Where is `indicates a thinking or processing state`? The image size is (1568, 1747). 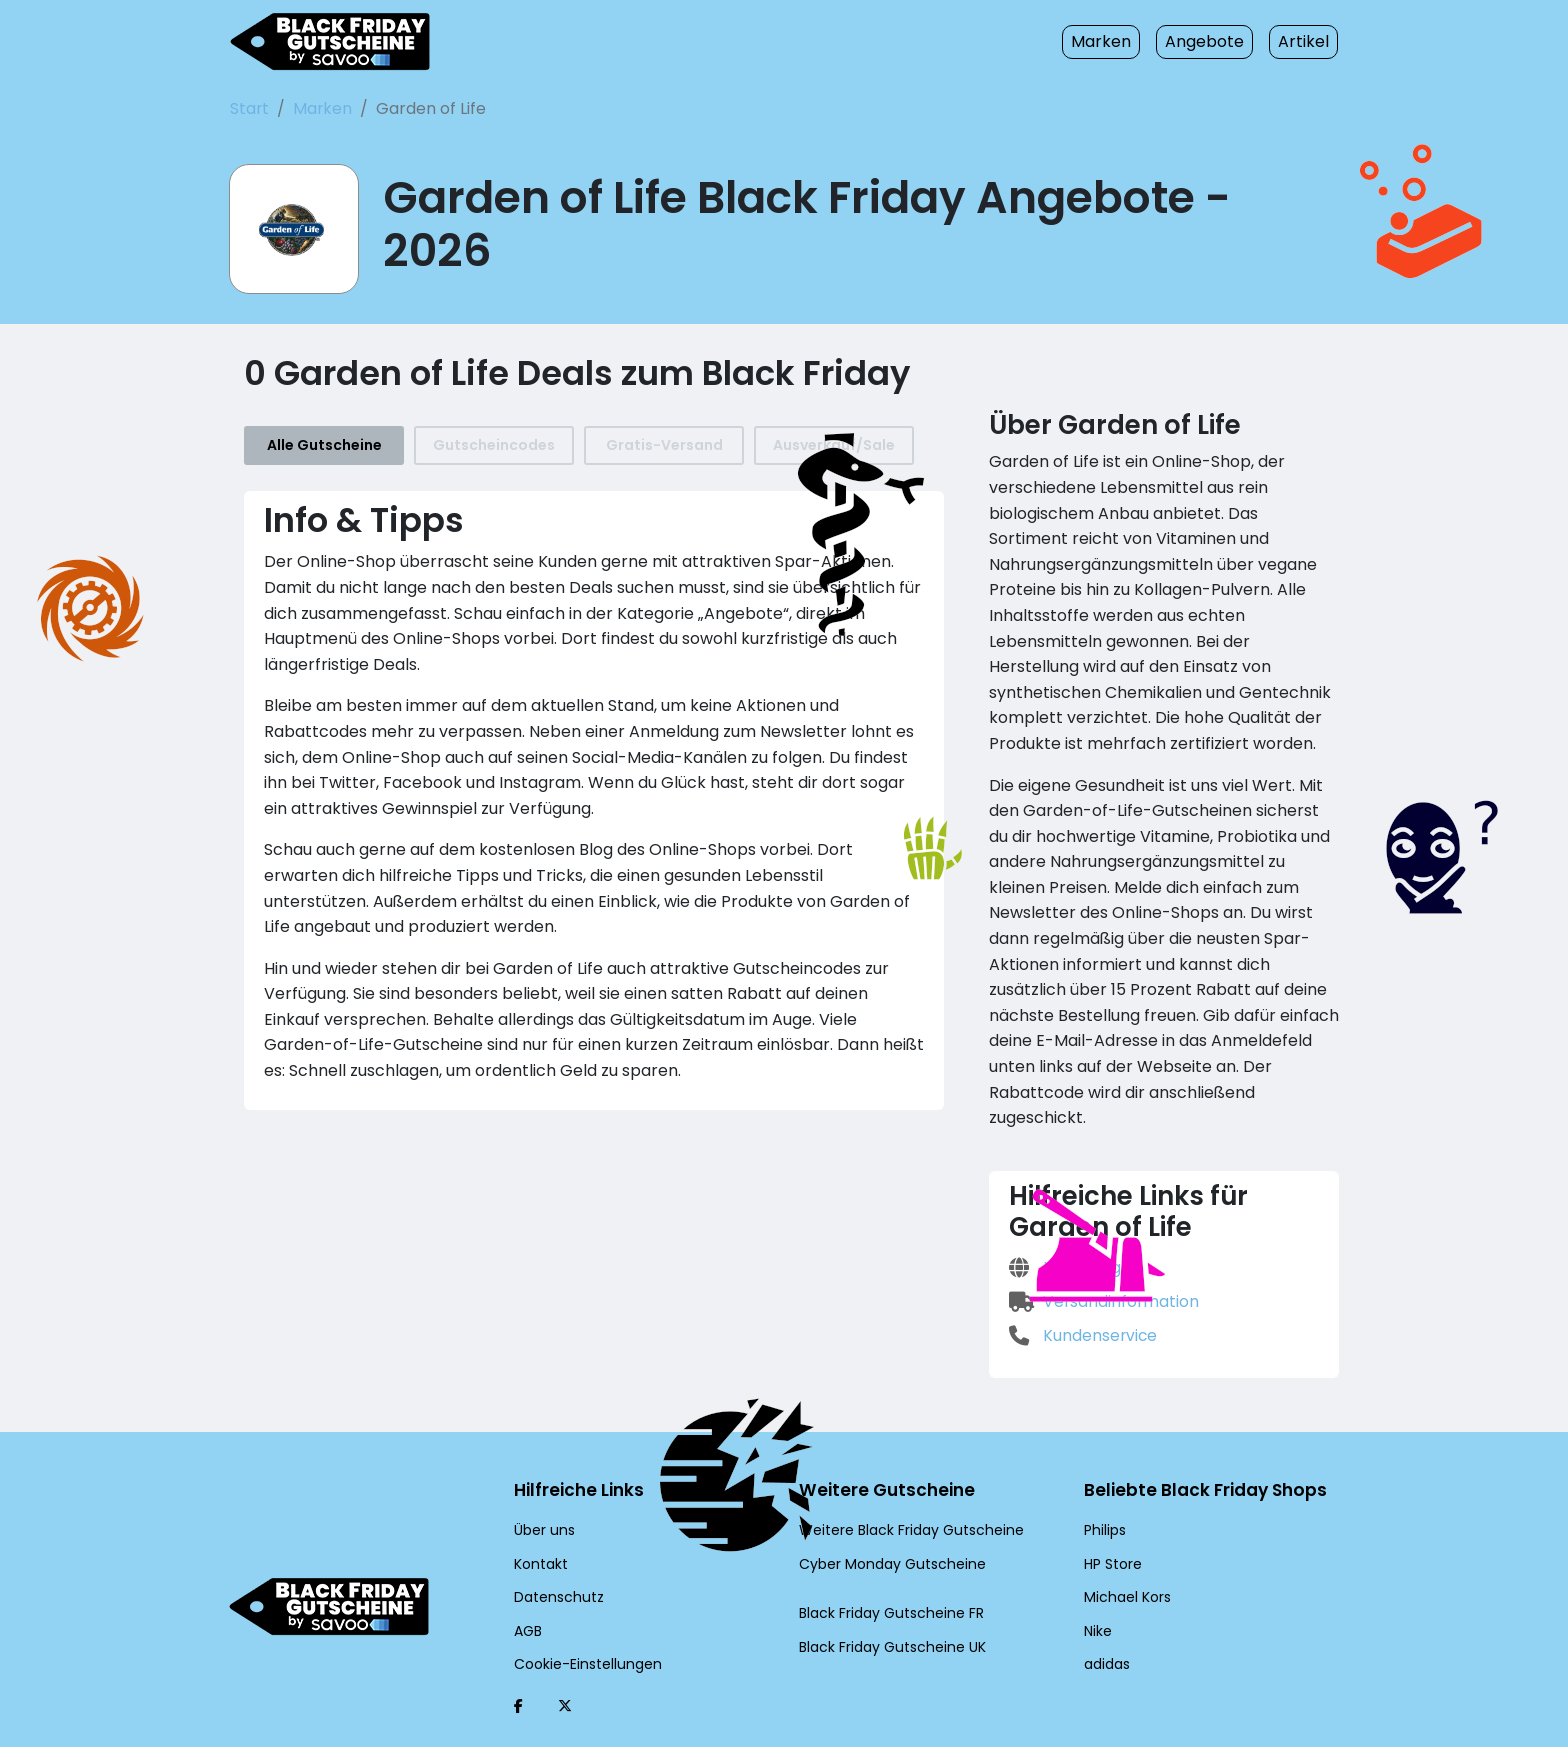 indicates a thinking or processing state is located at coordinates (1442, 854).